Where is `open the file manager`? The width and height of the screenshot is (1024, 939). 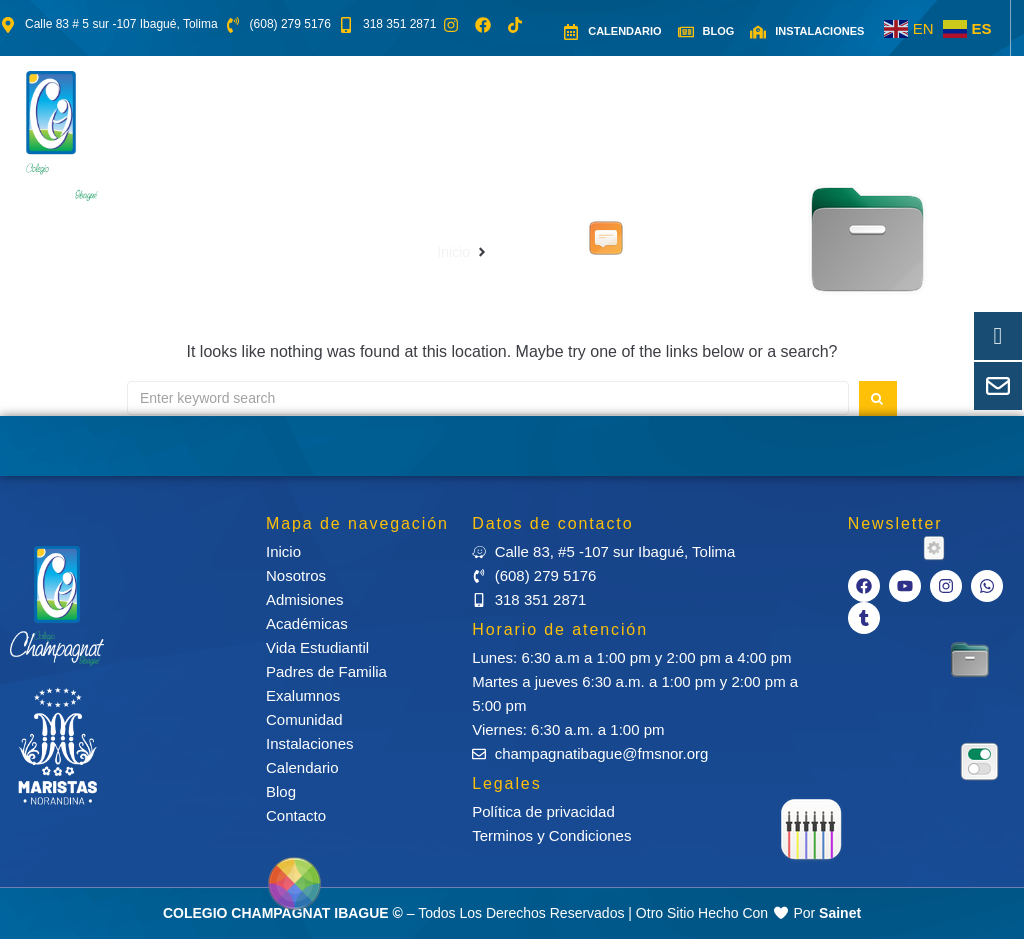
open the file manager is located at coordinates (867, 239).